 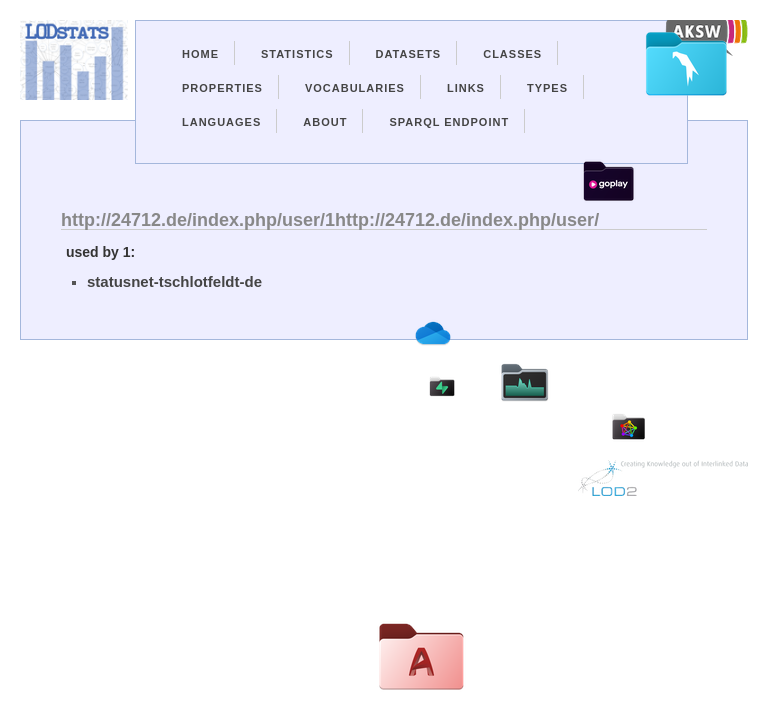 I want to click on open parrot os system folder, so click(x=686, y=66).